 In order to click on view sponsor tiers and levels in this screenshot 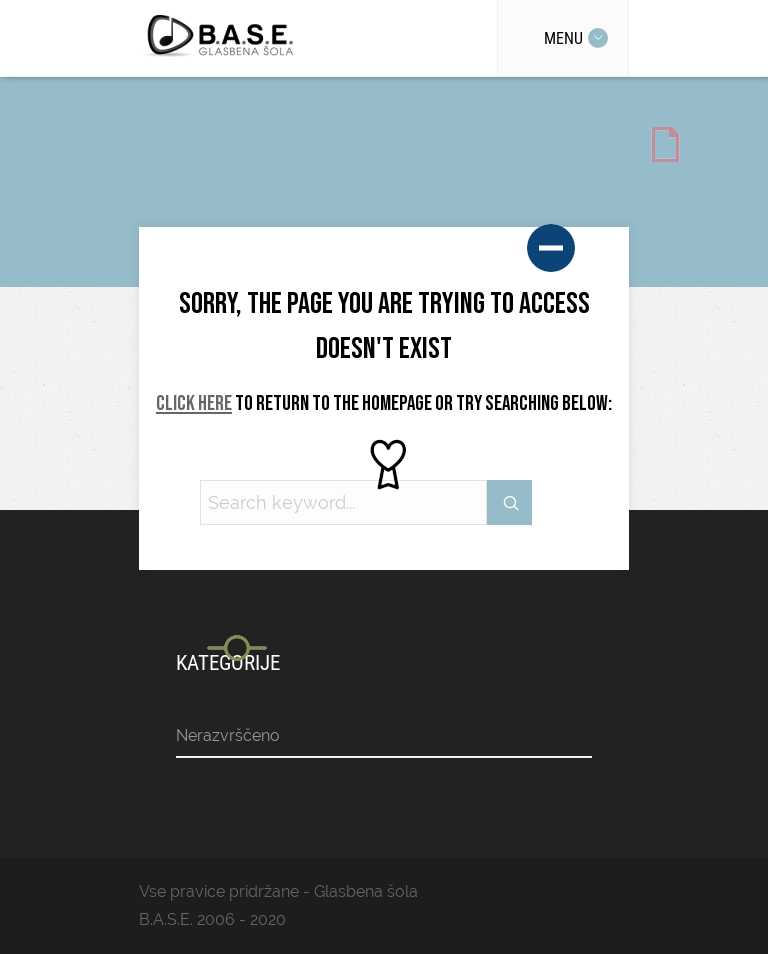, I will do `click(388, 464)`.